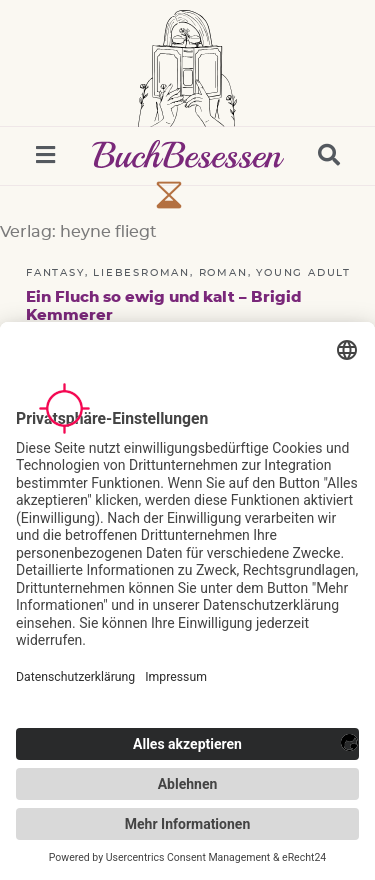 Image resolution: width=375 pixels, height=880 pixels. What do you see at coordinates (169, 195) in the screenshot?
I see `indicates time is running low` at bounding box center [169, 195].